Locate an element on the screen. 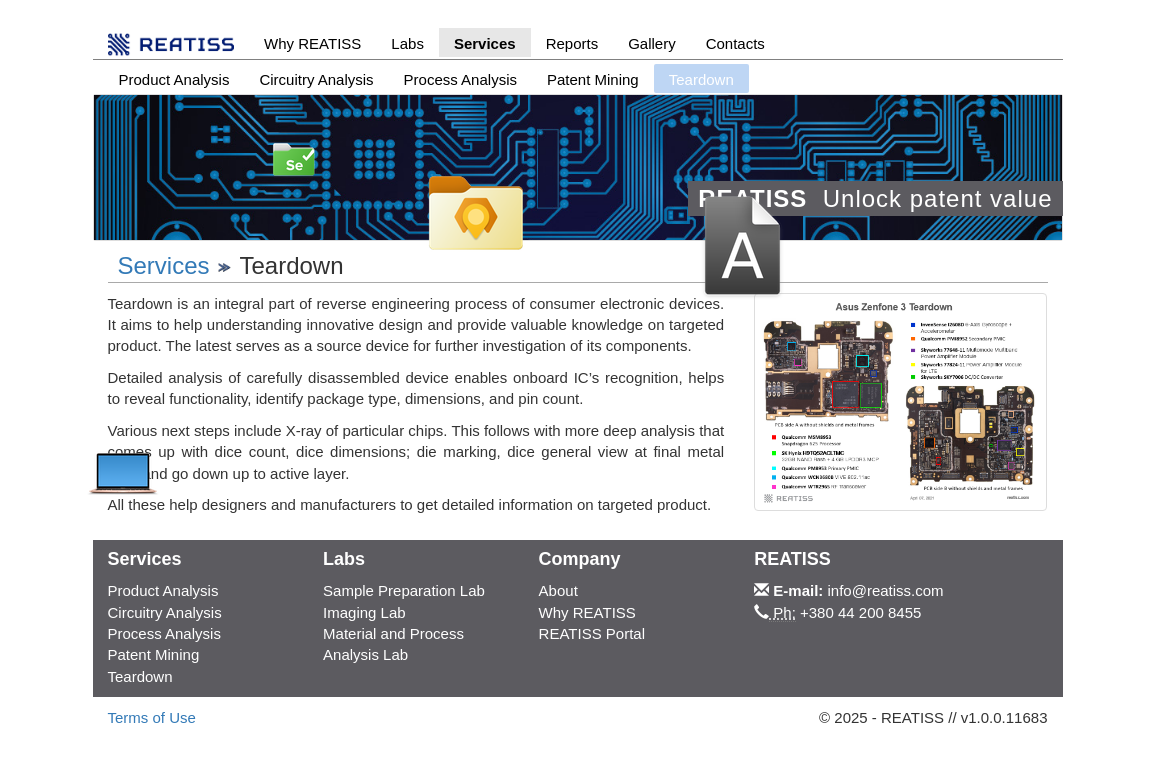 Image resolution: width=1155 pixels, height=769 pixels. folder containing selenium test automation files is located at coordinates (293, 160).